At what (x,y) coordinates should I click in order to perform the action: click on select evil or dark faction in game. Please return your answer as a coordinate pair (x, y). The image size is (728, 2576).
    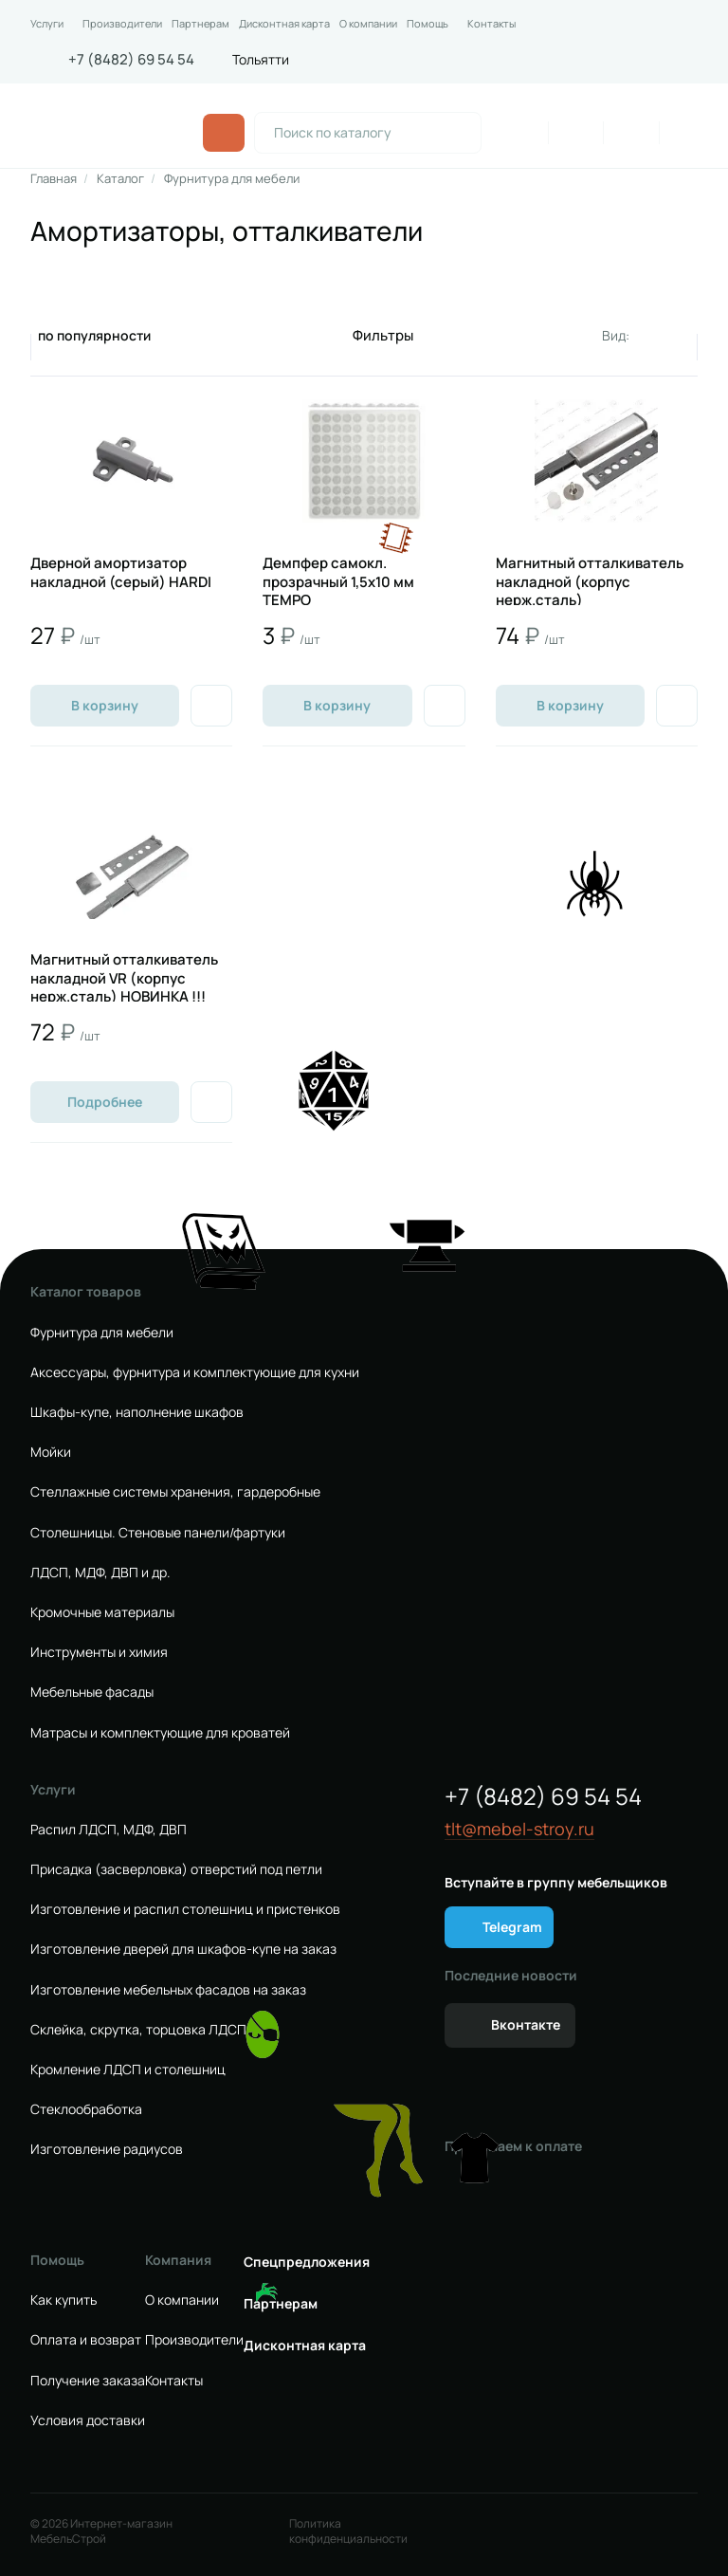
    Looking at the image, I should click on (266, 2292).